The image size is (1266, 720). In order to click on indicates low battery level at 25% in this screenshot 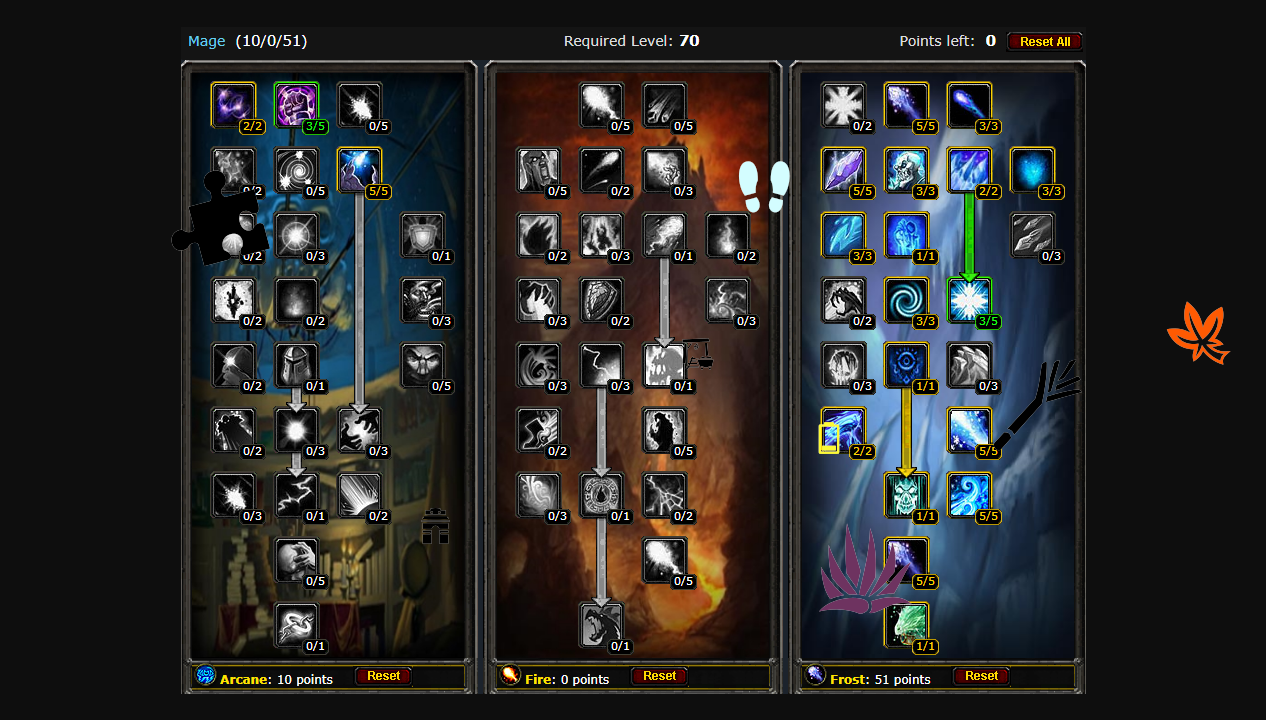, I will do `click(829, 438)`.